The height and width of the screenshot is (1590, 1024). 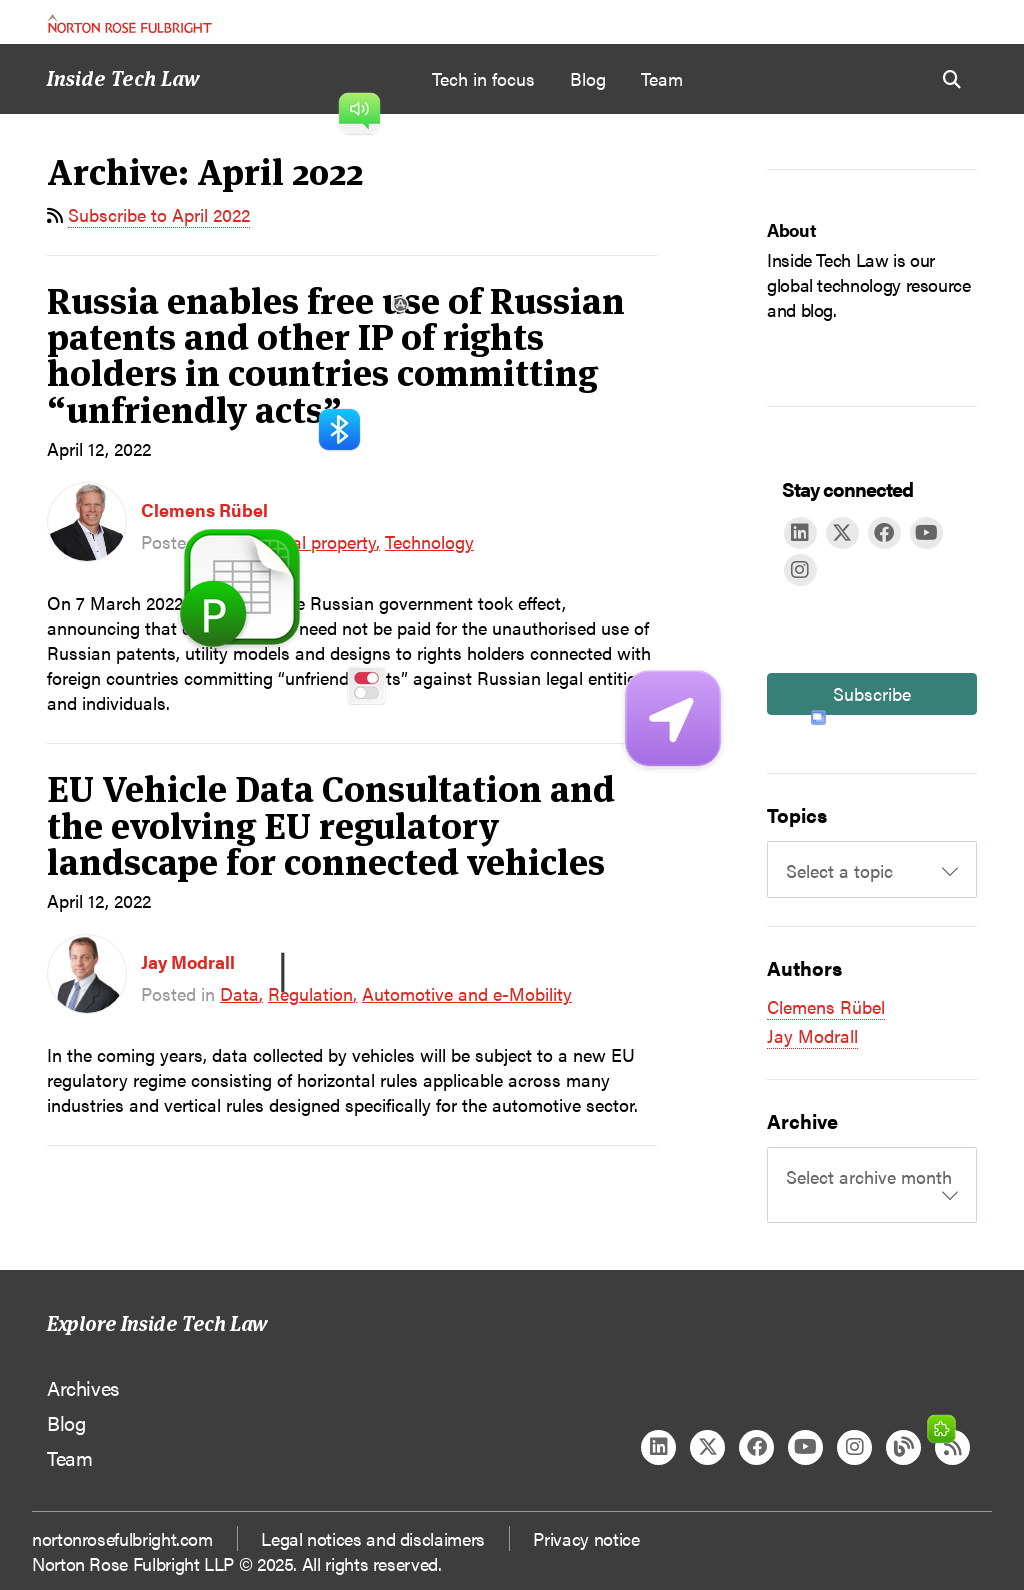 What do you see at coordinates (818, 717) in the screenshot?
I see `manage startup applications and session settings` at bounding box center [818, 717].